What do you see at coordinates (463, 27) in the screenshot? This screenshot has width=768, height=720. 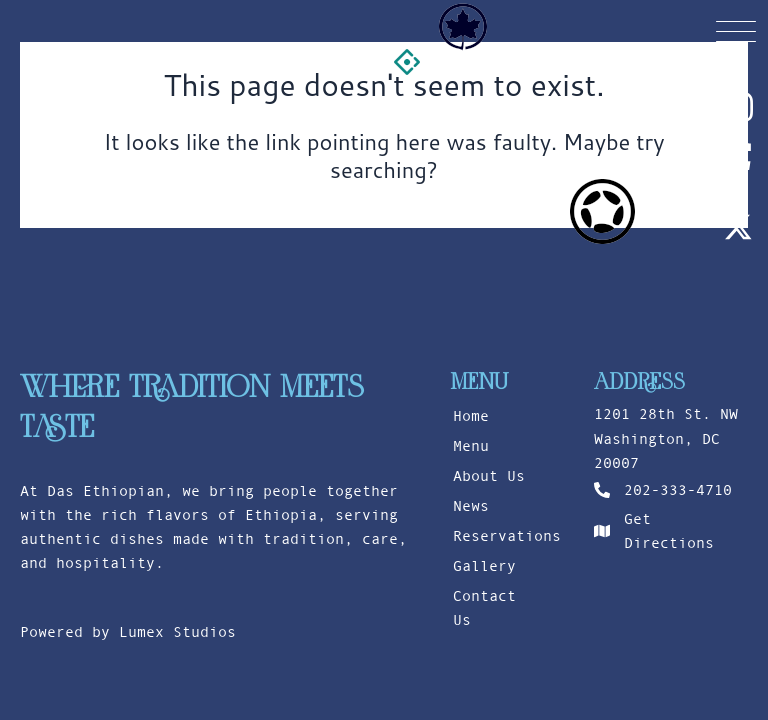 I see `open the Air Canada app or website` at bounding box center [463, 27].